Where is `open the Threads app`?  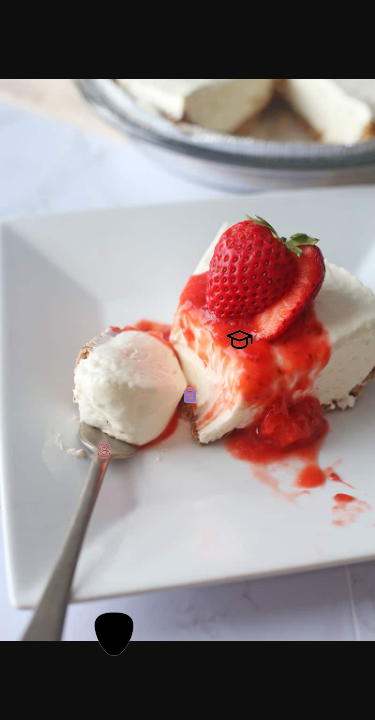
open the Threads app is located at coordinates (104, 451).